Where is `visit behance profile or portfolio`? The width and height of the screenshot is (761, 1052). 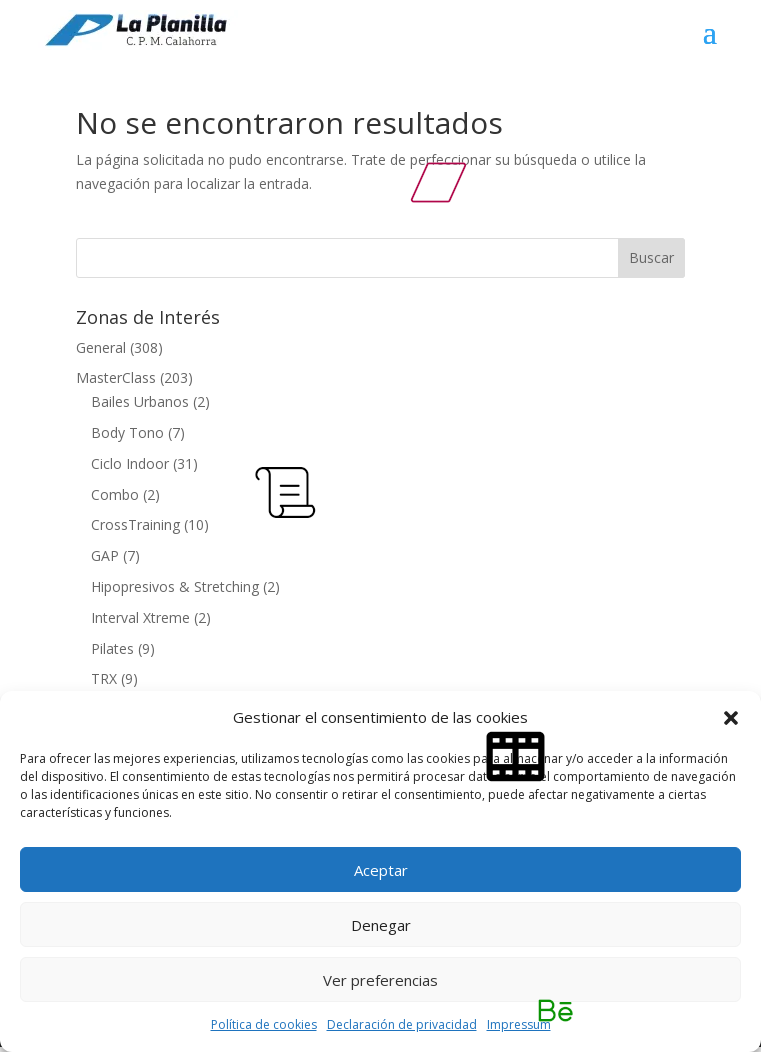 visit behance profile or portfolio is located at coordinates (554, 1010).